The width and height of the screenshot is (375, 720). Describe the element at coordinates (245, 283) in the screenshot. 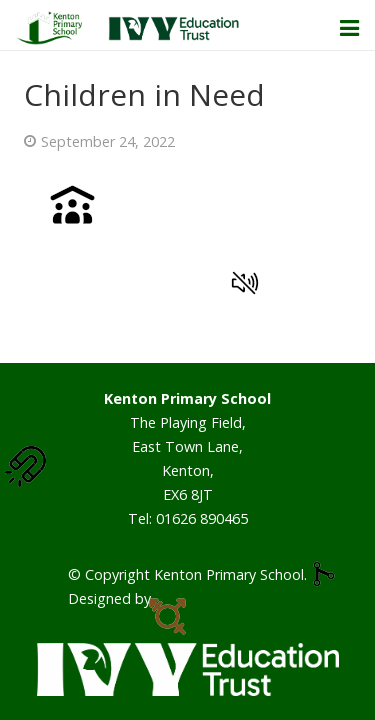

I see `mute audio or sound` at that location.